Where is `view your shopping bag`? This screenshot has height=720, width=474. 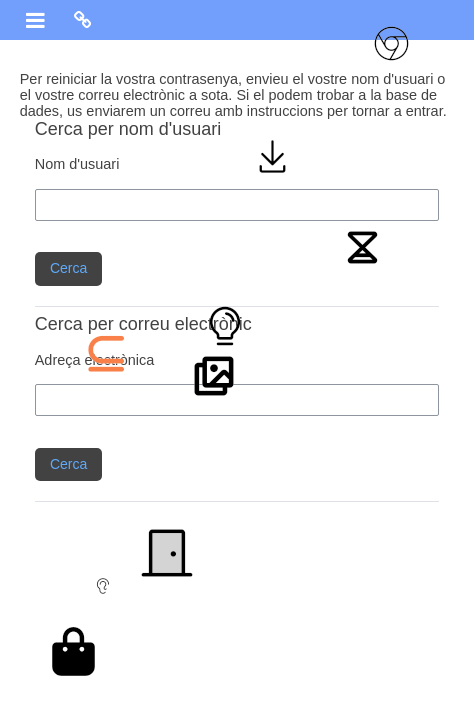
view your shopping bag is located at coordinates (73, 654).